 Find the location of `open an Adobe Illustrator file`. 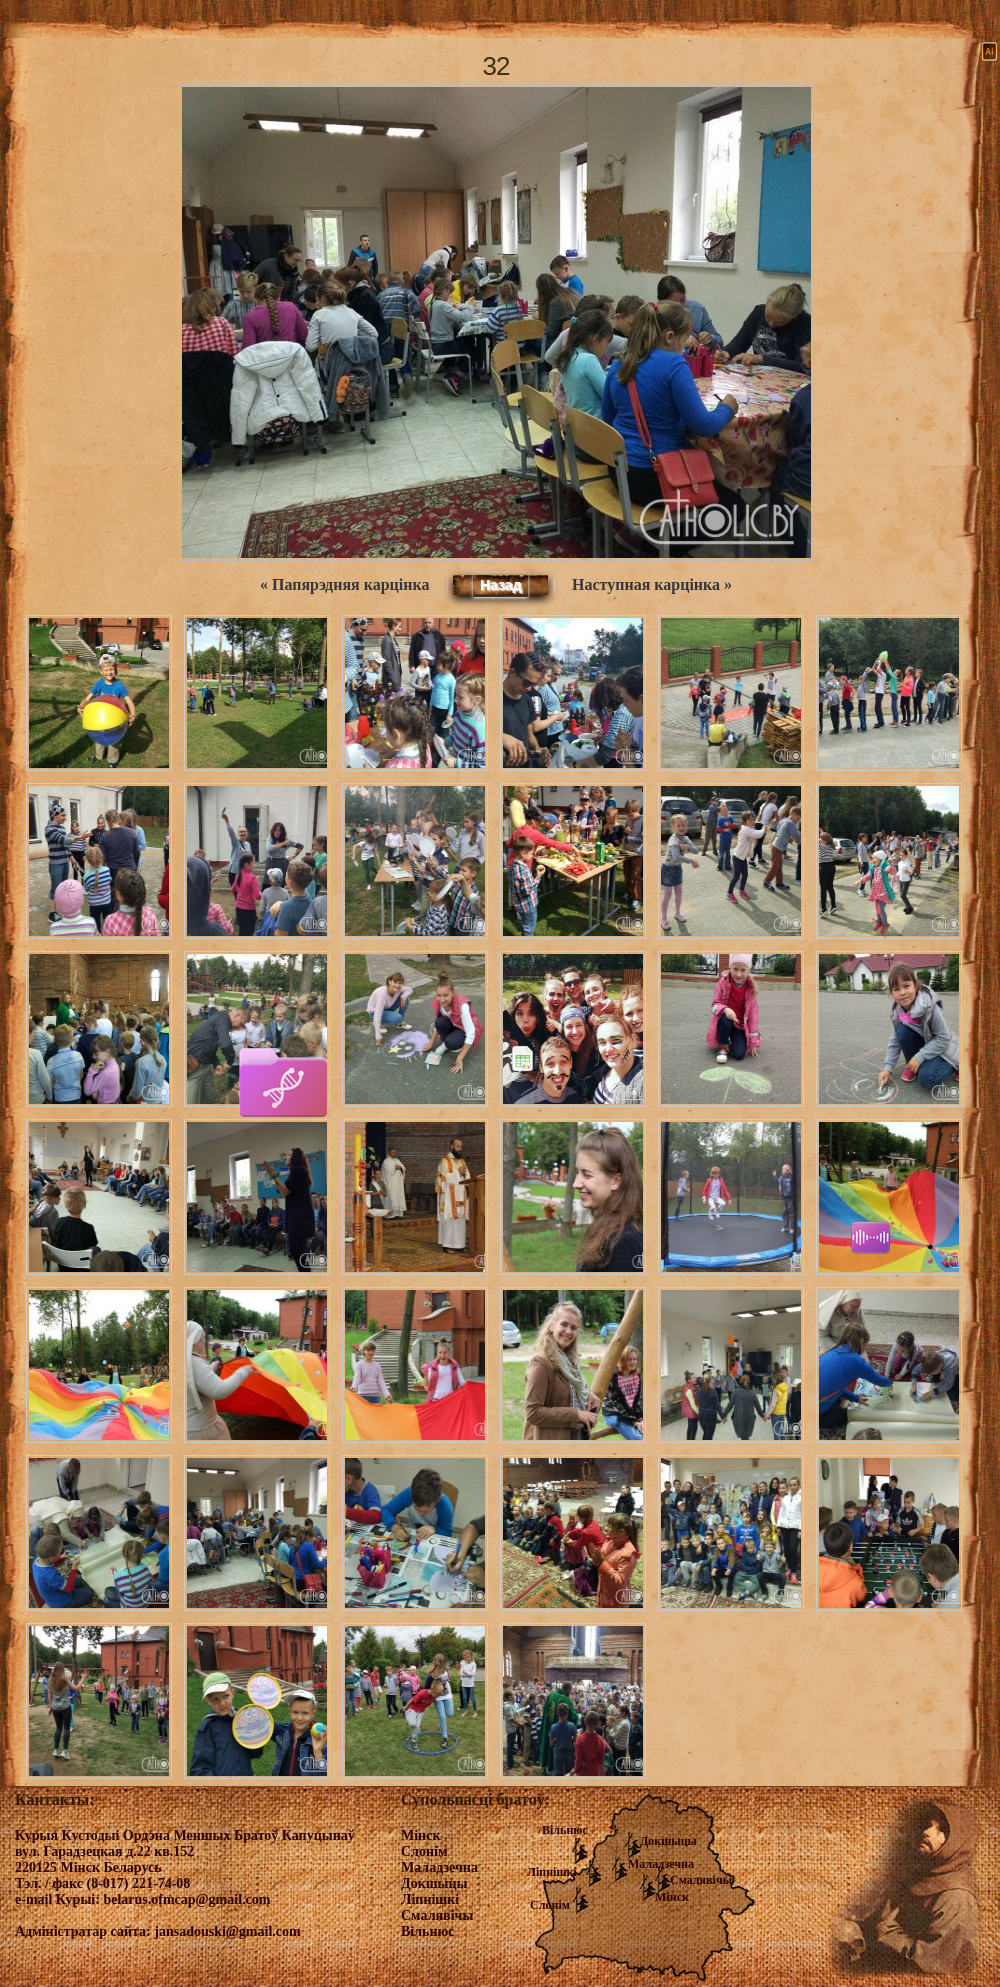

open an Adobe Illustrator file is located at coordinates (989, 51).